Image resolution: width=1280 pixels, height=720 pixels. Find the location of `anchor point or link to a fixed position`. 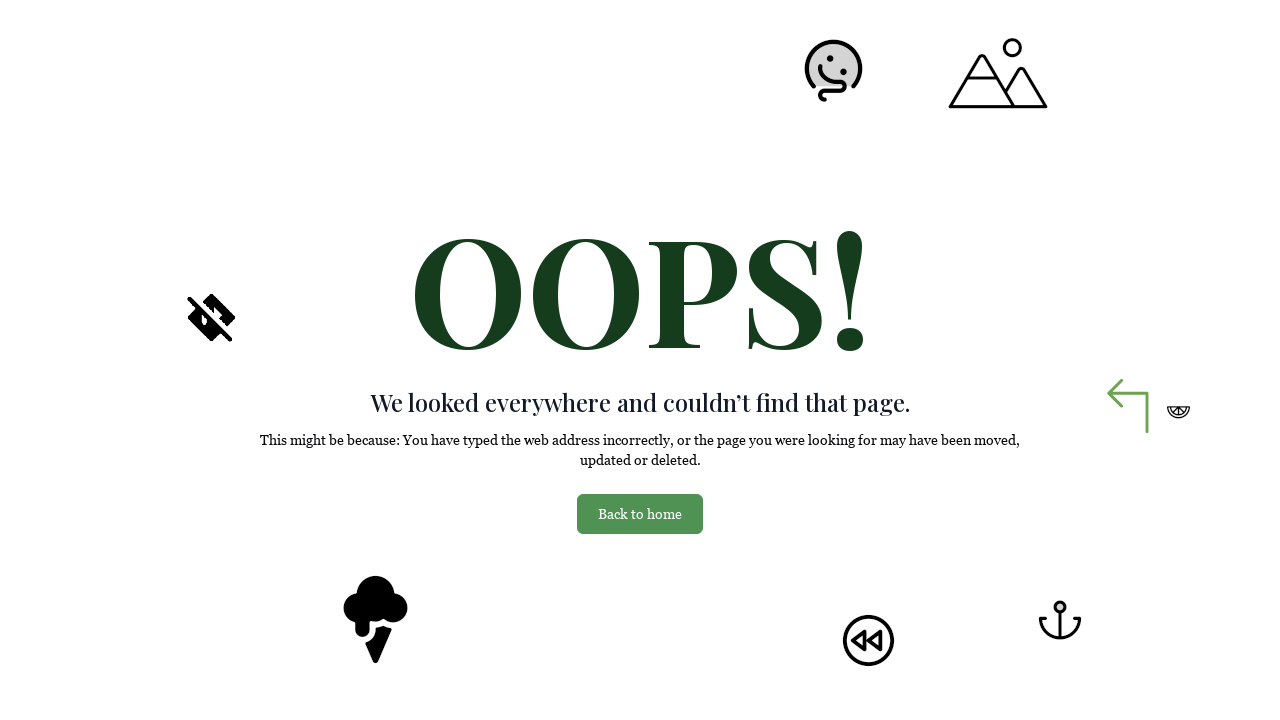

anchor point or link to a fixed position is located at coordinates (1060, 620).